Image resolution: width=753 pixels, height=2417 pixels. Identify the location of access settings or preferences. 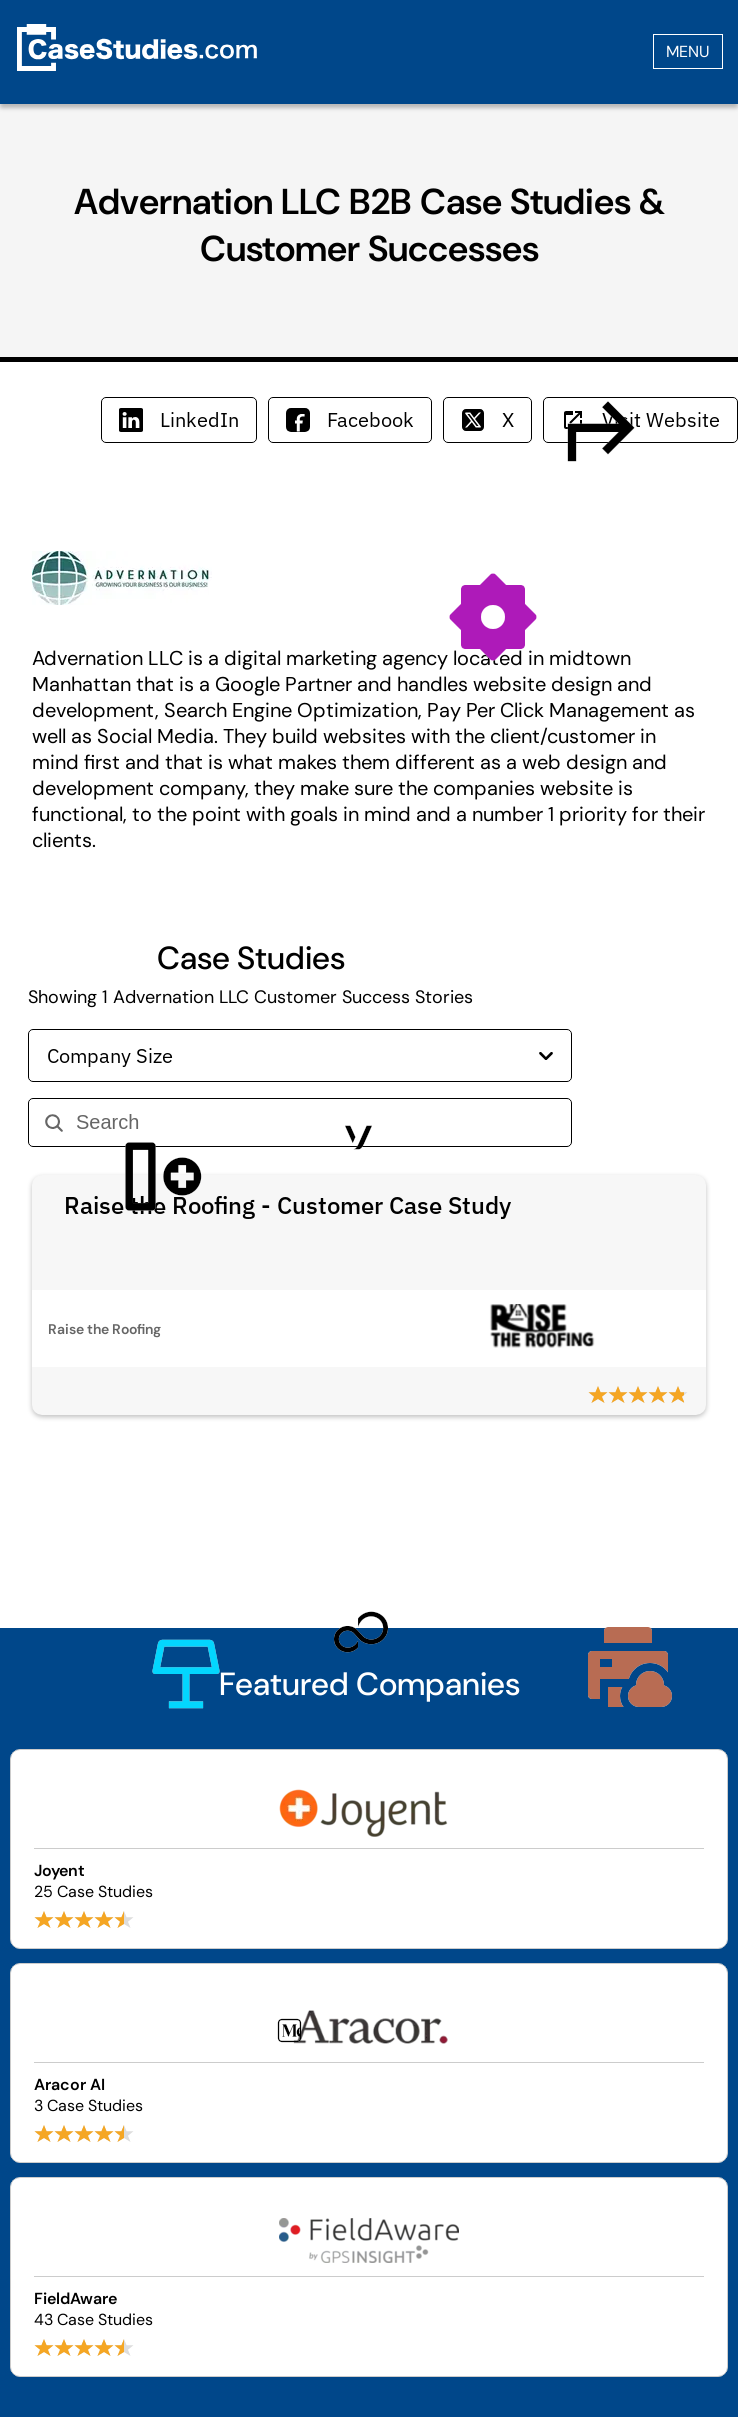
(493, 617).